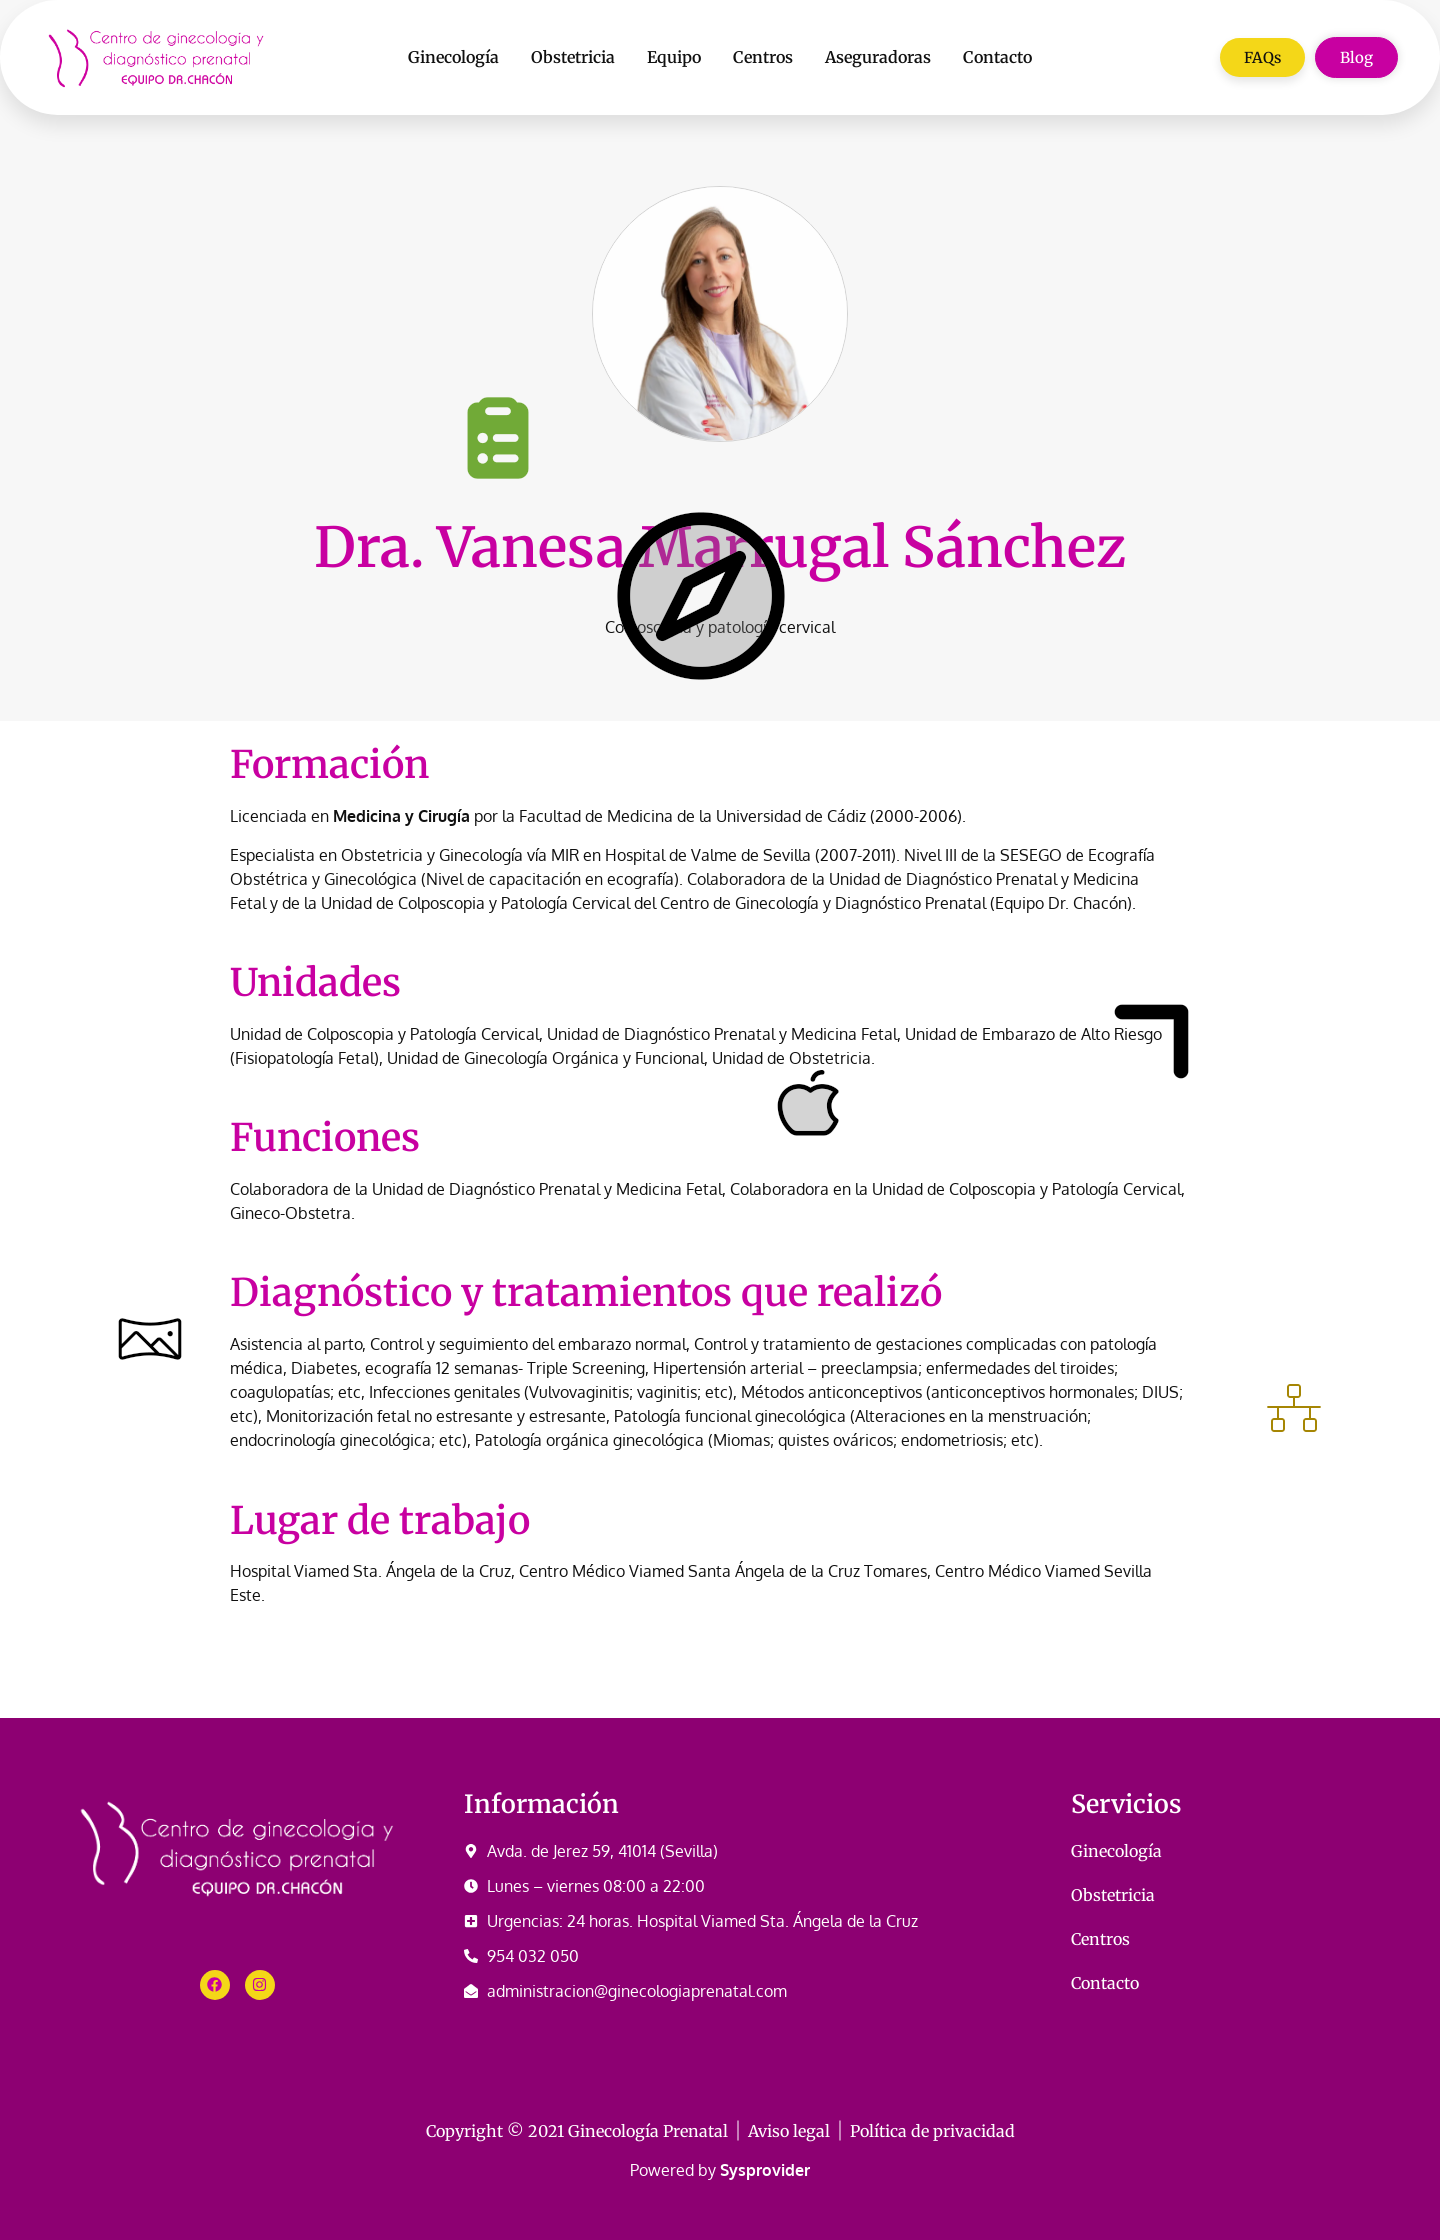 The height and width of the screenshot is (2240, 1440). I want to click on navigate to external link, so click(1151, 1041).